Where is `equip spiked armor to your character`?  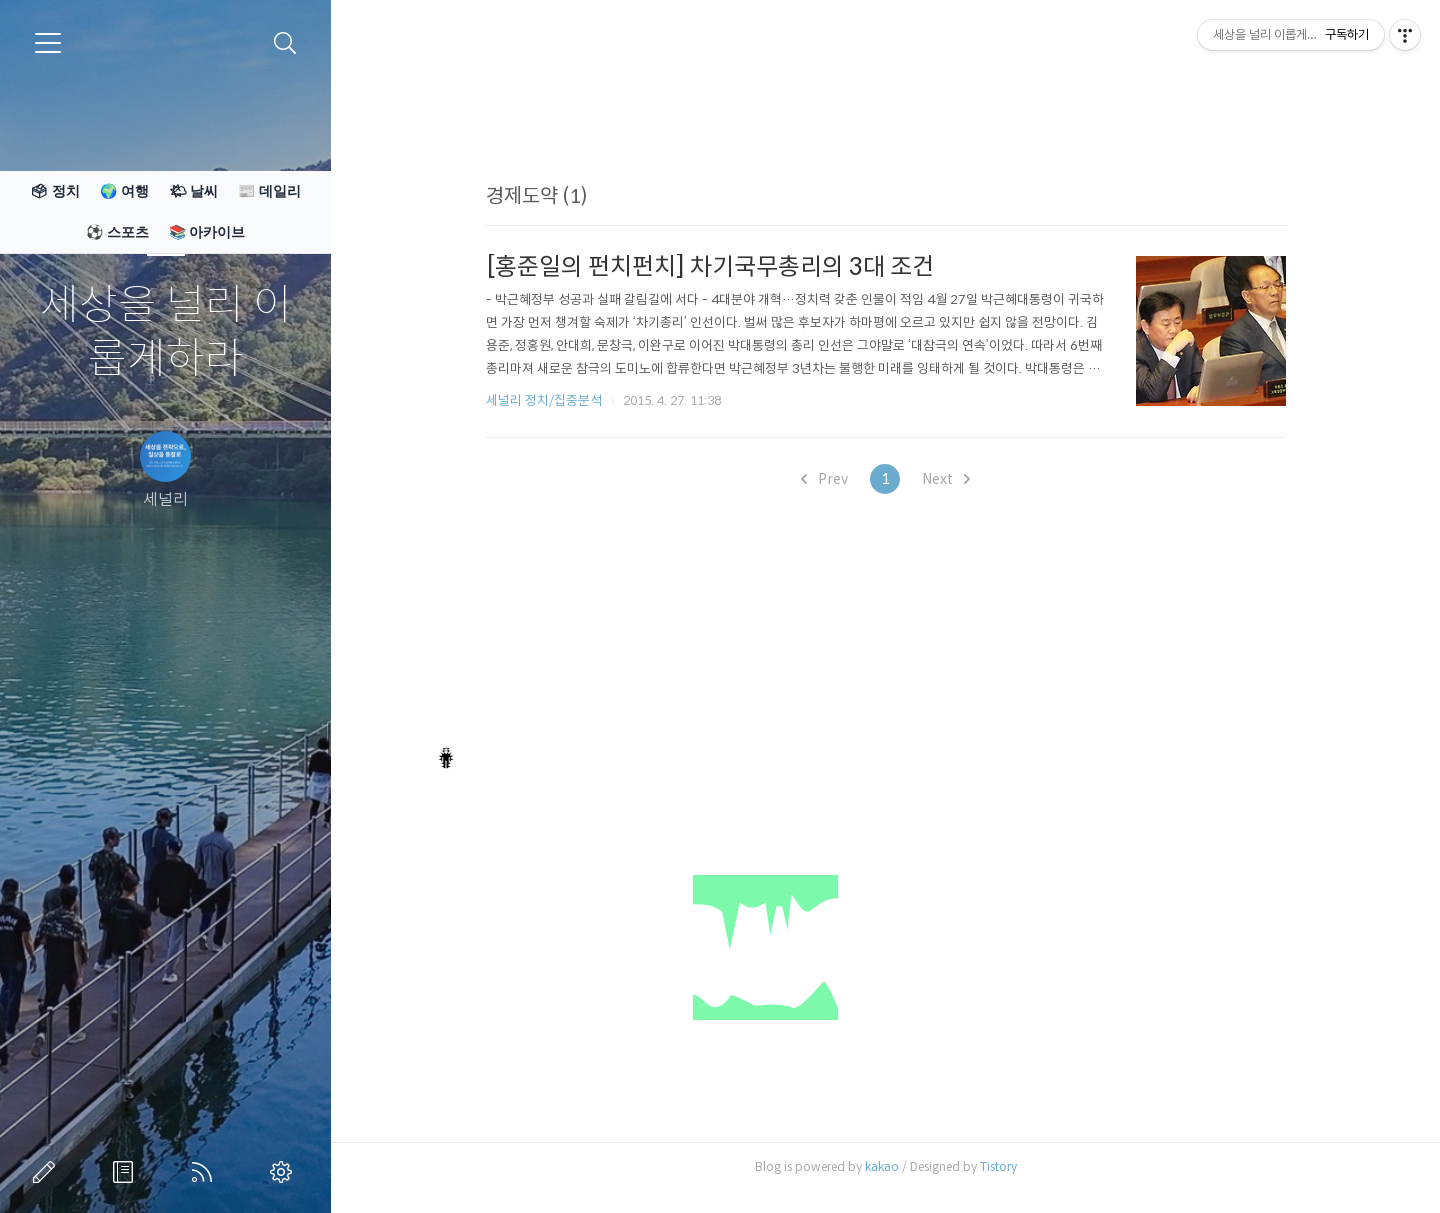
equip spiked armor to your character is located at coordinates (446, 758).